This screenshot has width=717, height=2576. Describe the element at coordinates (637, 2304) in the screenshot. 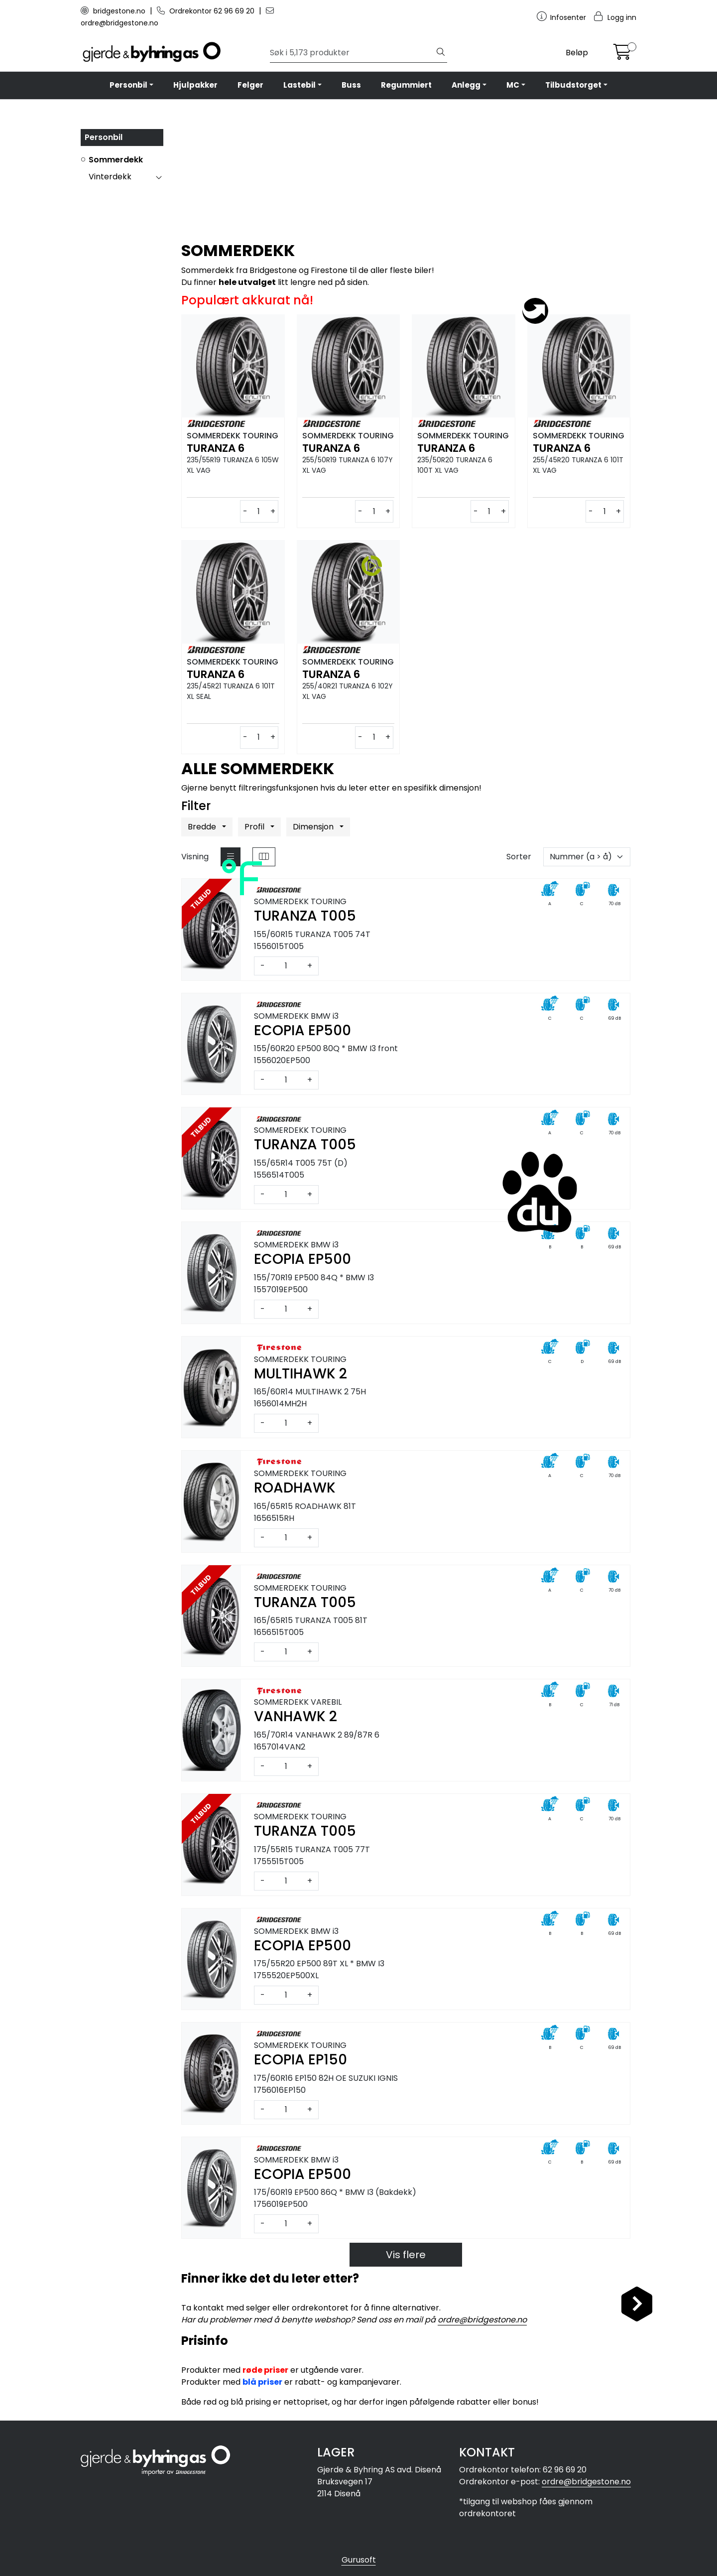

I see `buddy CI/CD platform logo` at that location.